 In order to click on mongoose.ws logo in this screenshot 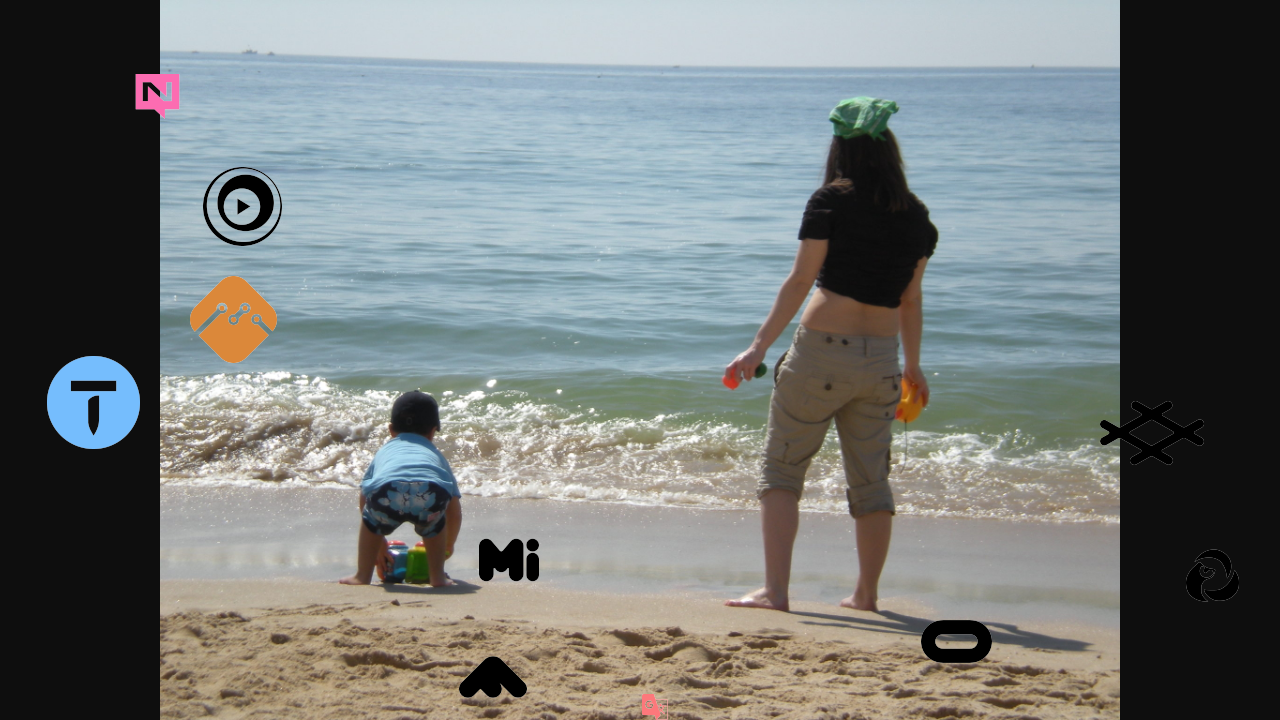, I will do `click(233, 319)`.